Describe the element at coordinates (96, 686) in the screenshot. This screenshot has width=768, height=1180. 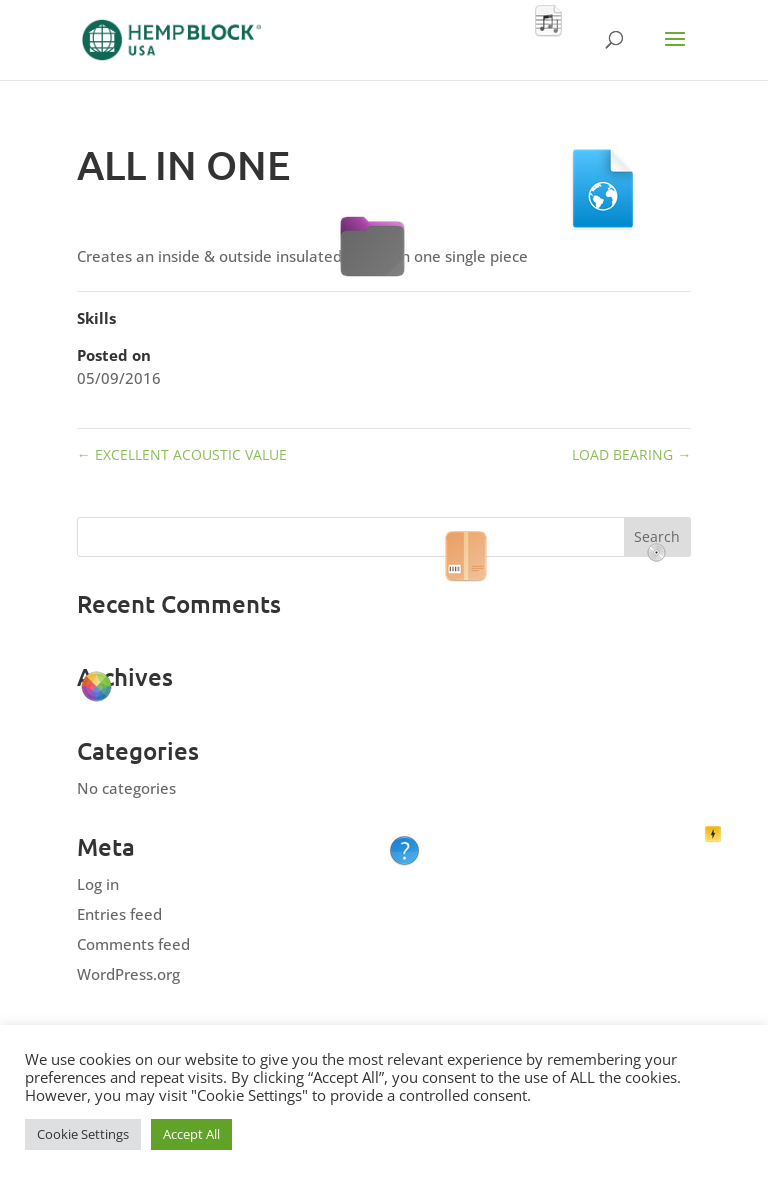
I see `open color management settings` at that location.